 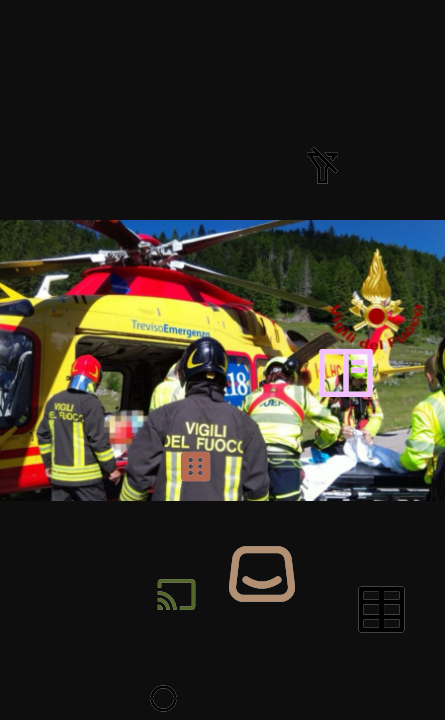 I want to click on open reading mode or e-reader, so click(x=346, y=373).